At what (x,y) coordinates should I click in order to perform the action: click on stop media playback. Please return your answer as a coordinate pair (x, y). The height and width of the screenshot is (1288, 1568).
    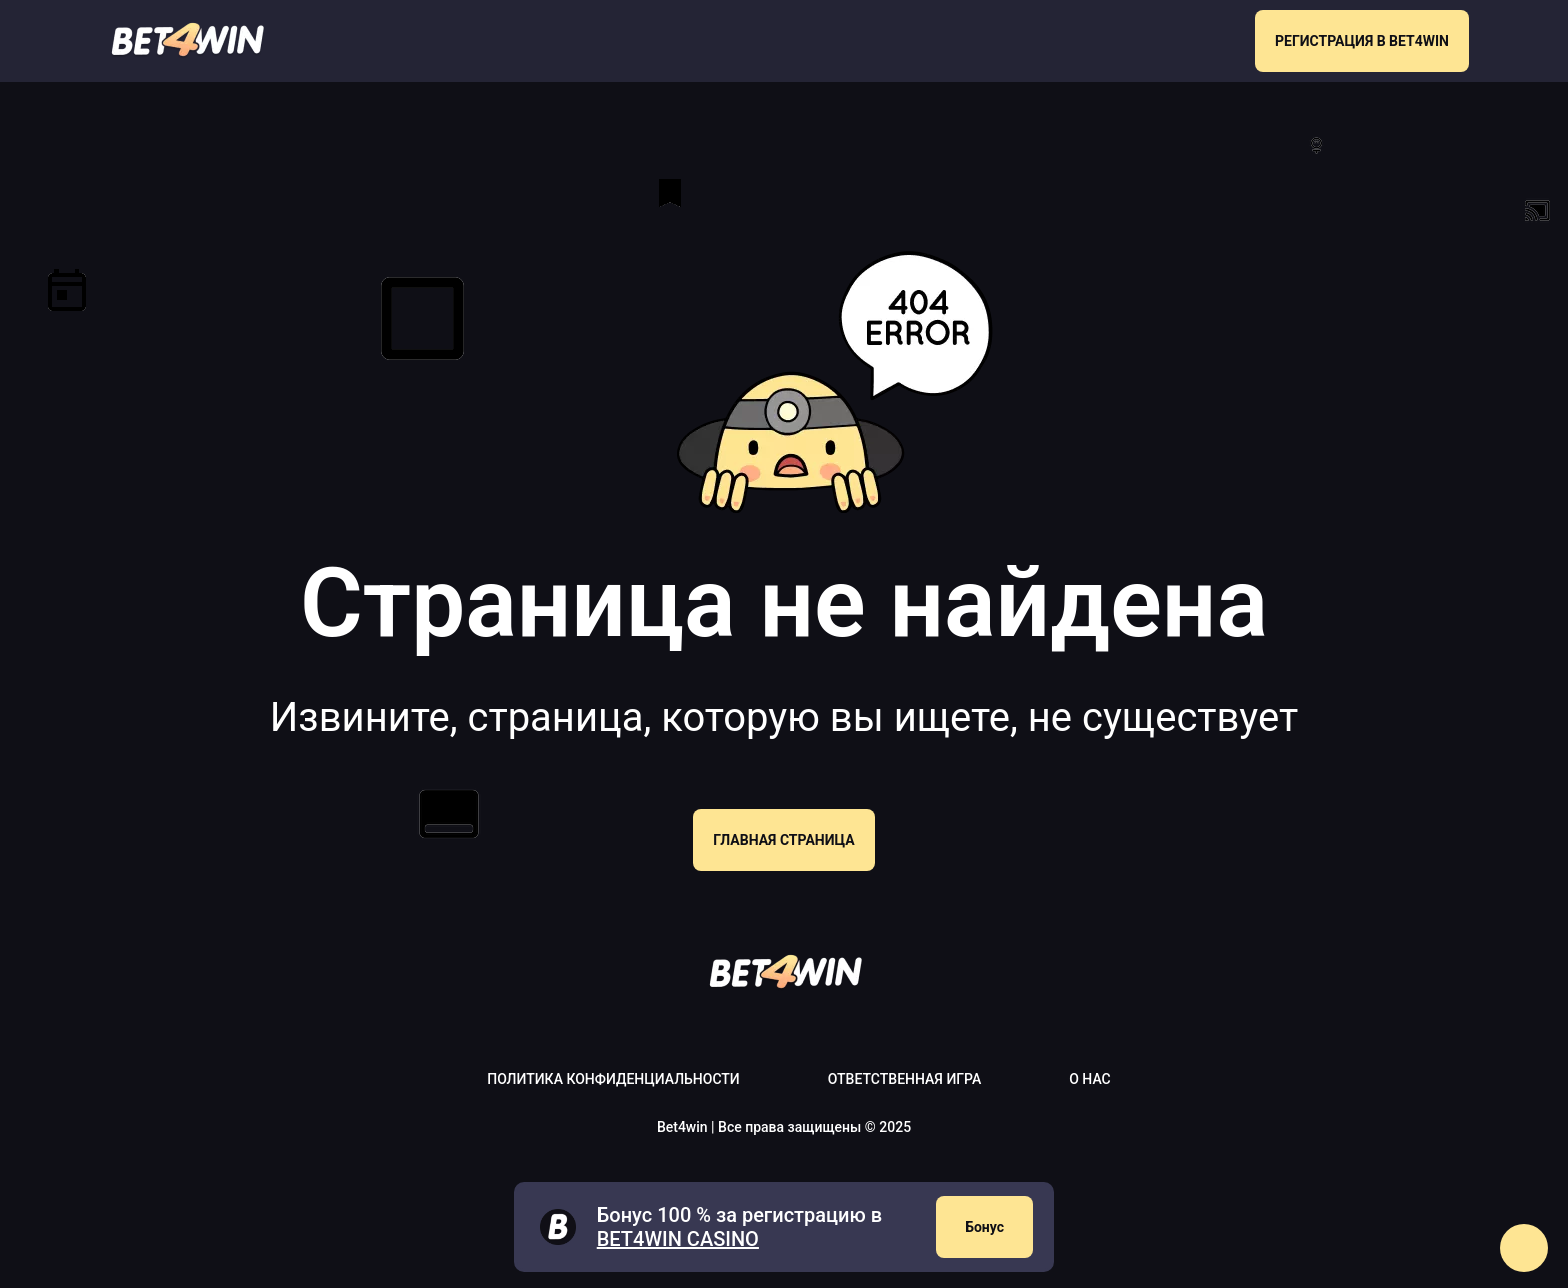
    Looking at the image, I should click on (422, 318).